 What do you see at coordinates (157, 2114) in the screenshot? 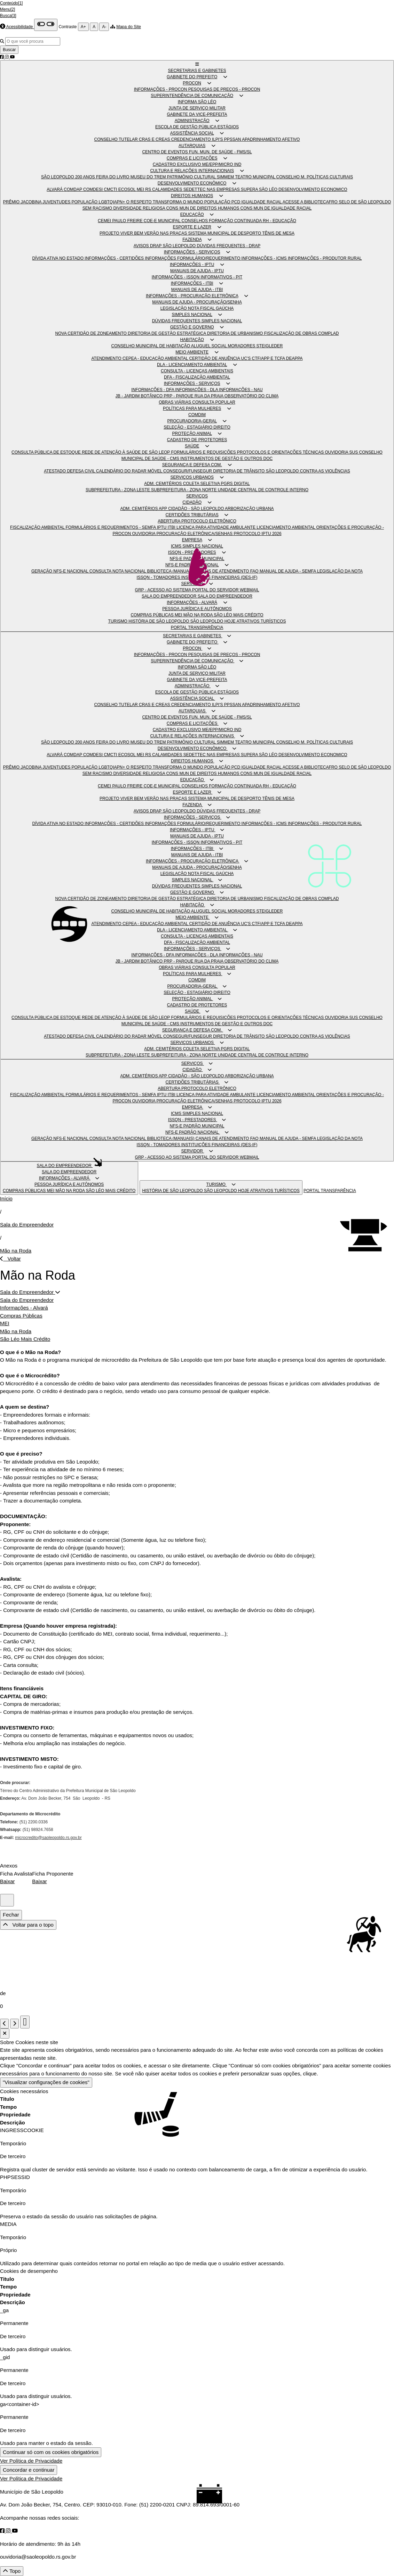
I see `access hockey game or sports content` at bounding box center [157, 2114].